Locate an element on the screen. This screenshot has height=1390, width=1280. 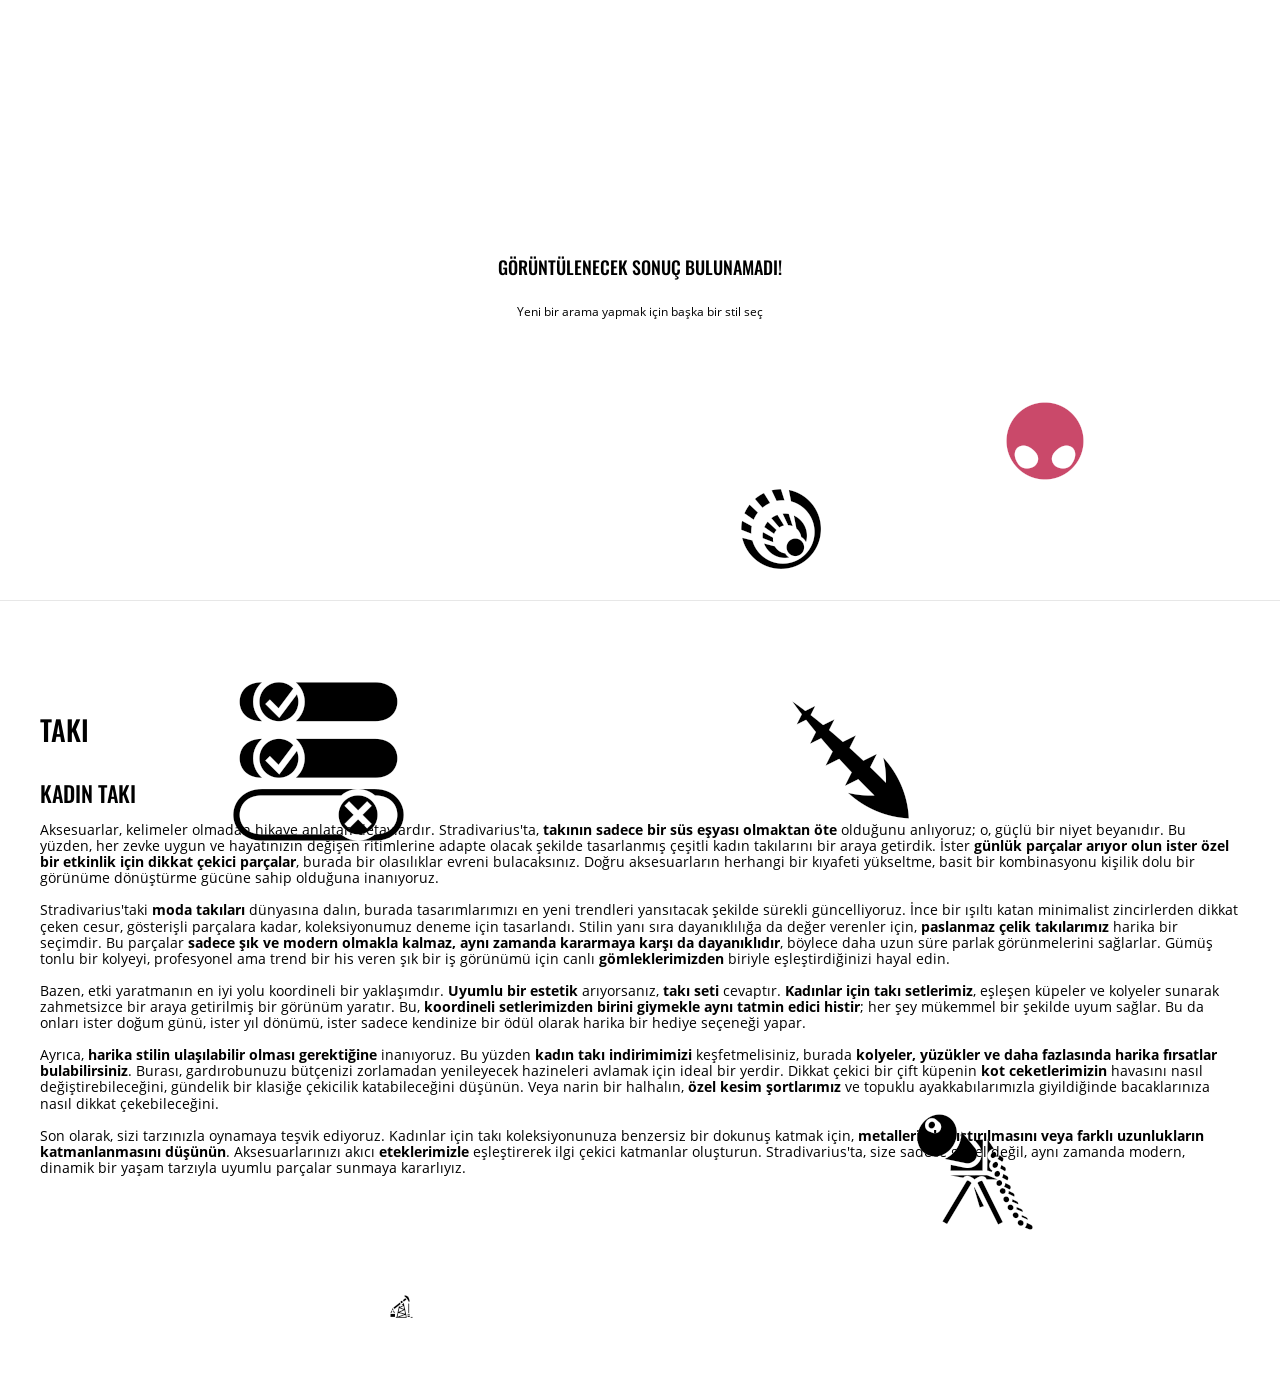
activate sonic or speed boost ability is located at coordinates (781, 529).